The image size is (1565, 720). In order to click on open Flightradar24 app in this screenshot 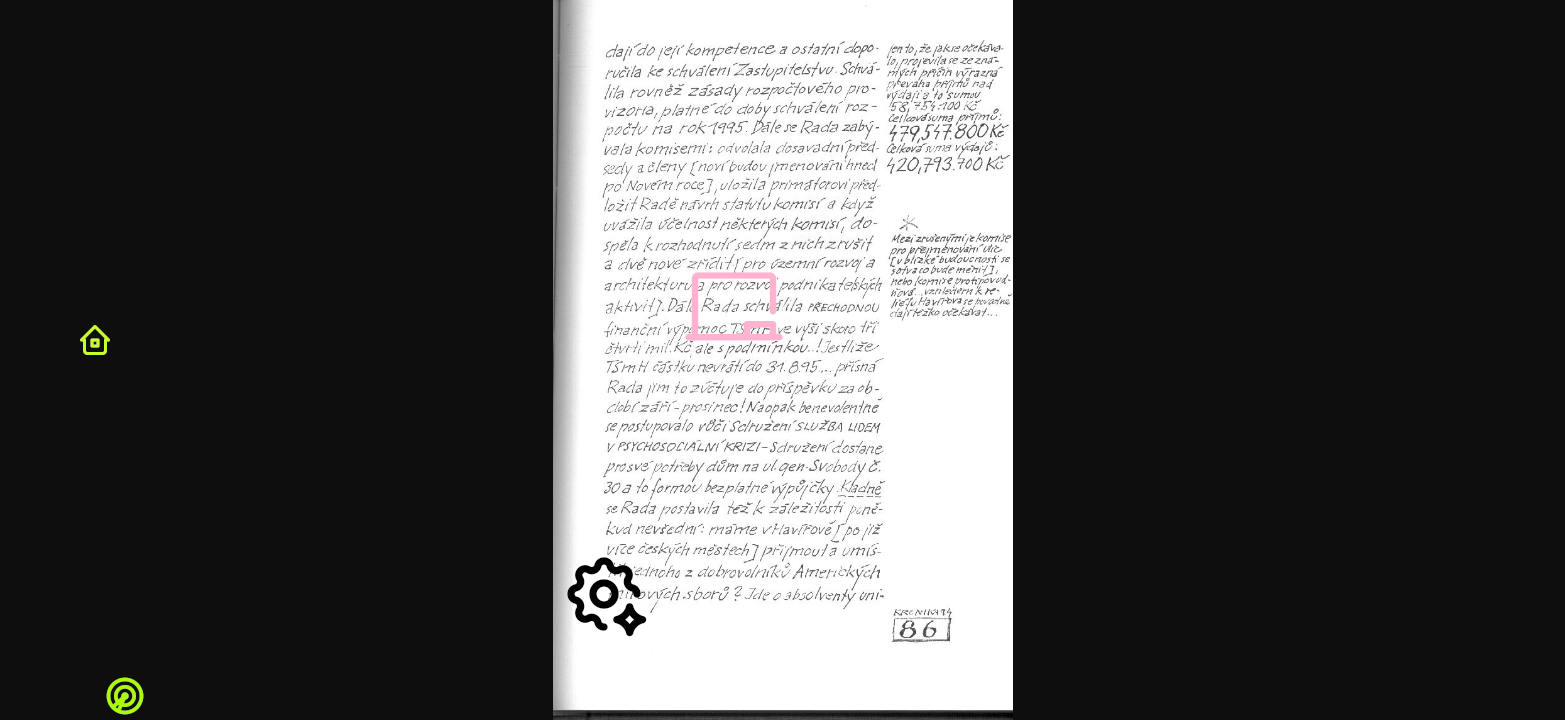, I will do `click(125, 696)`.